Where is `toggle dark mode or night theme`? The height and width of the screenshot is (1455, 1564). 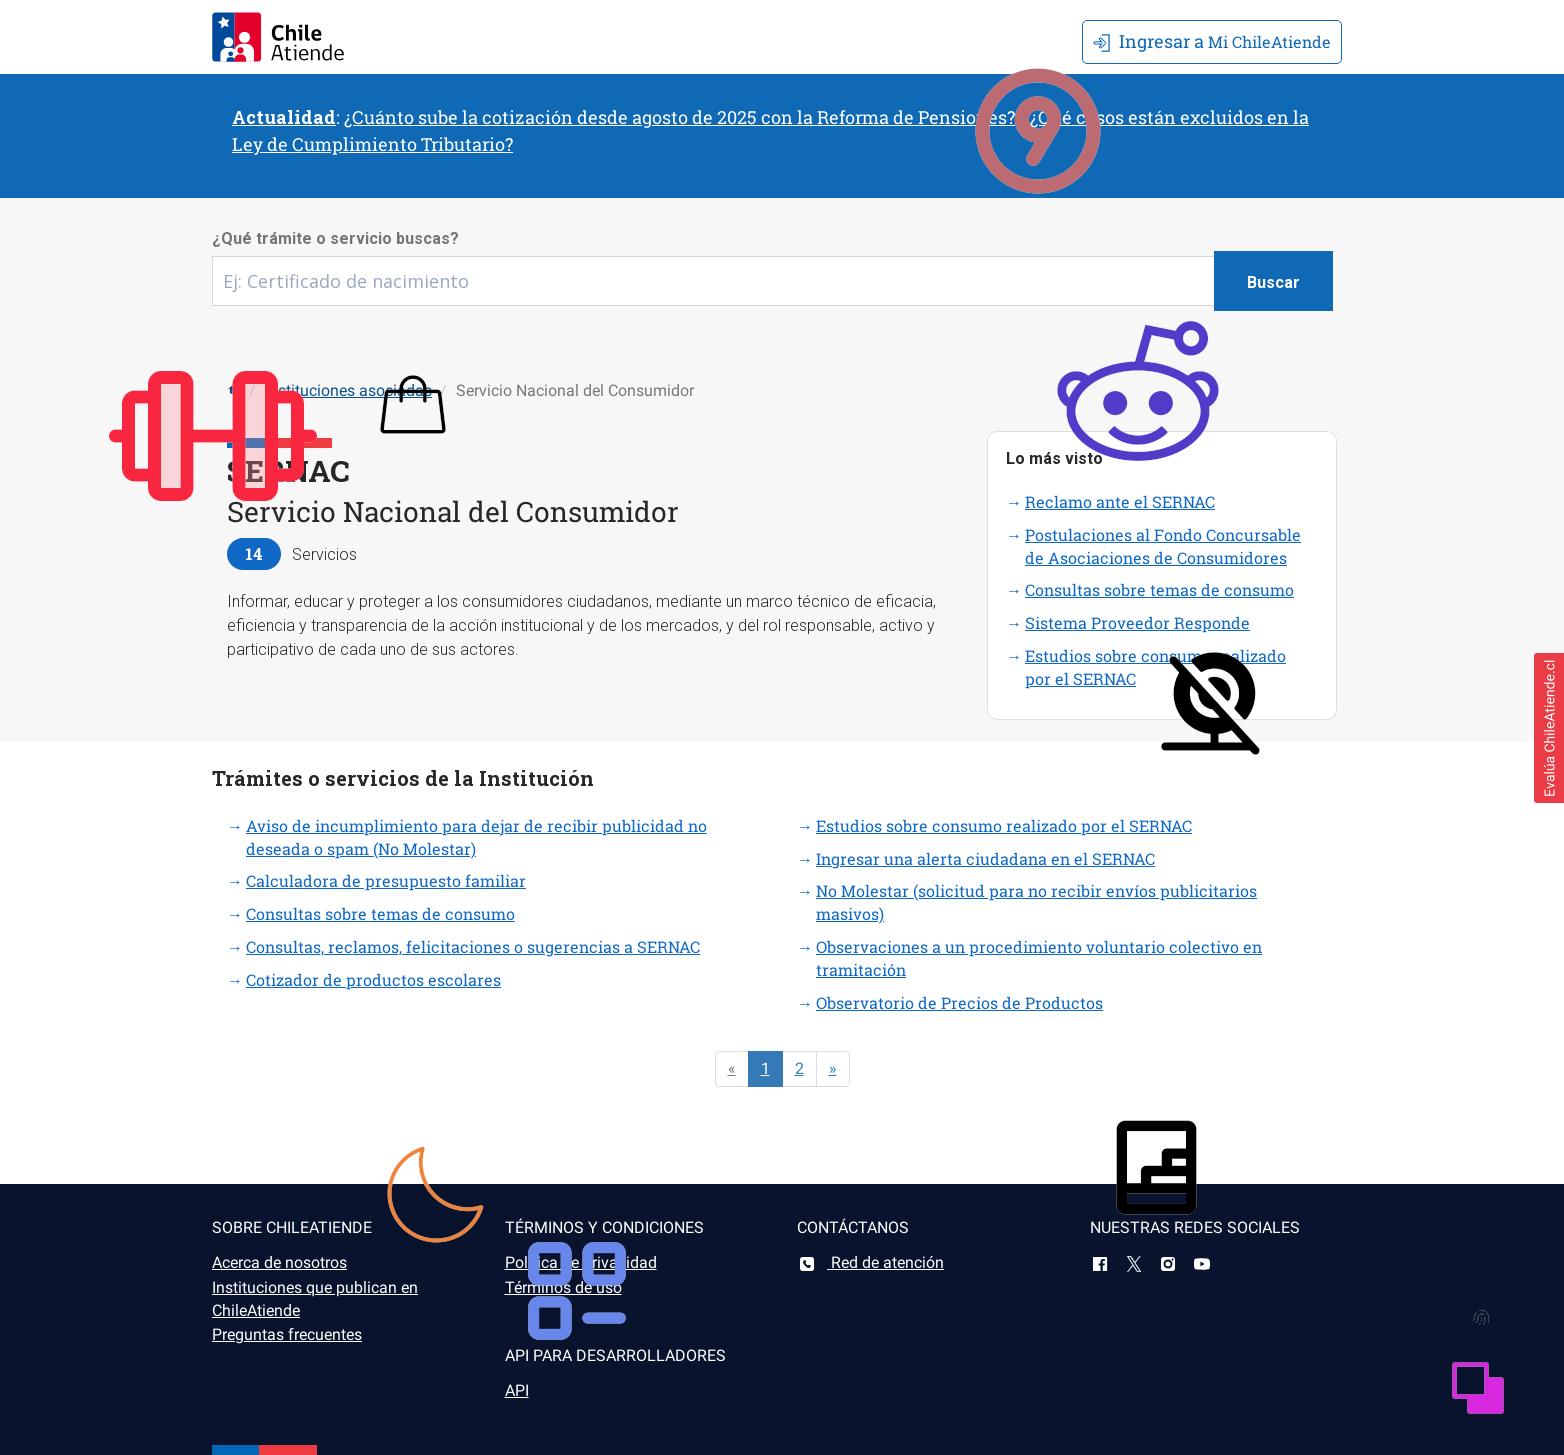 toggle dark mode or night theme is located at coordinates (432, 1197).